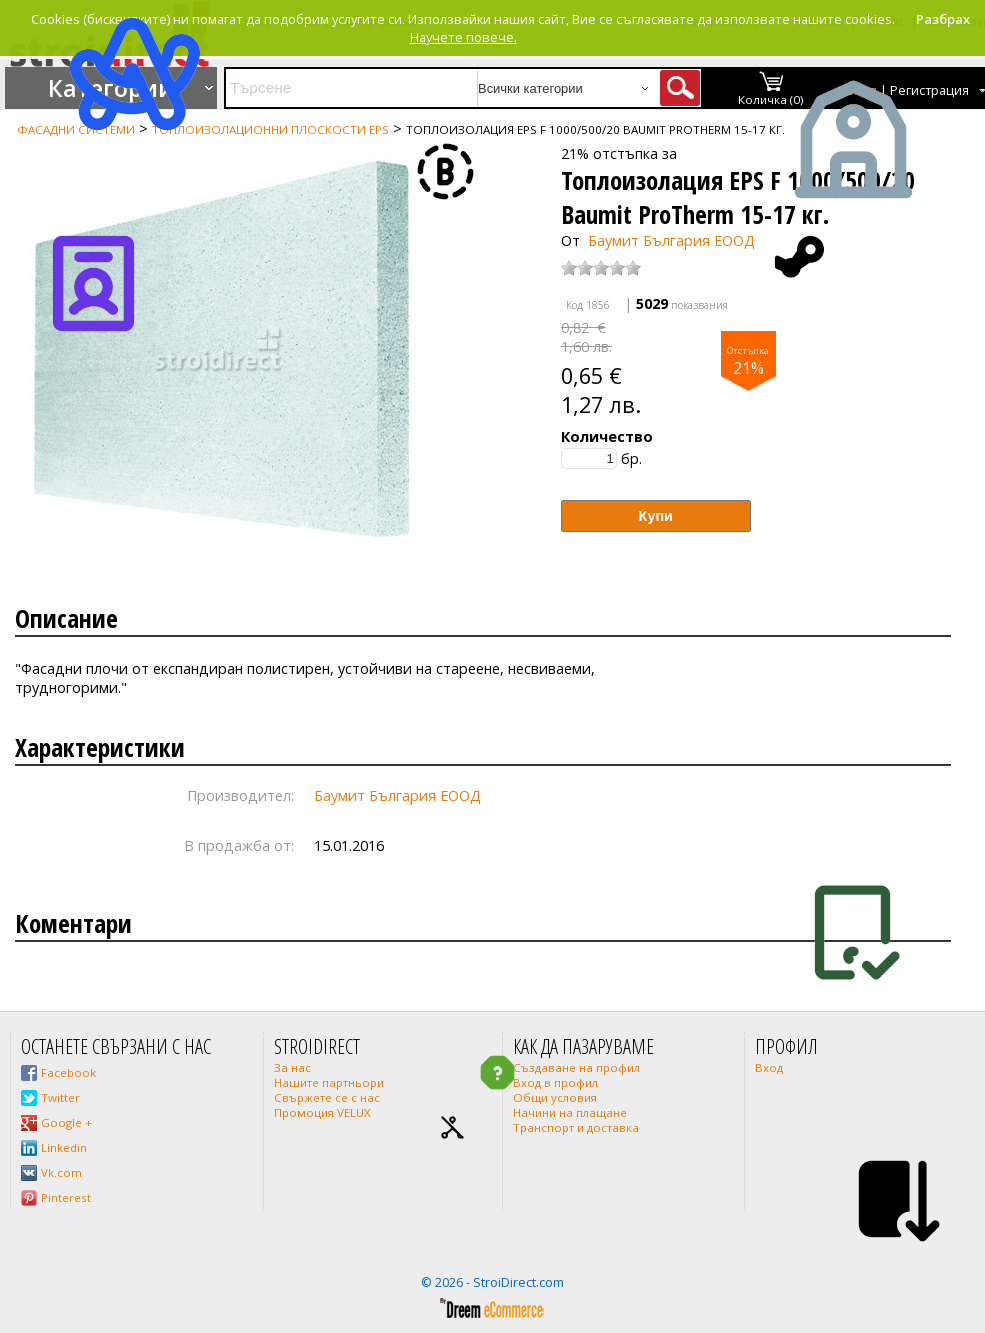 This screenshot has width=985, height=1333. I want to click on view cottage or cabin rental listings, so click(853, 139).